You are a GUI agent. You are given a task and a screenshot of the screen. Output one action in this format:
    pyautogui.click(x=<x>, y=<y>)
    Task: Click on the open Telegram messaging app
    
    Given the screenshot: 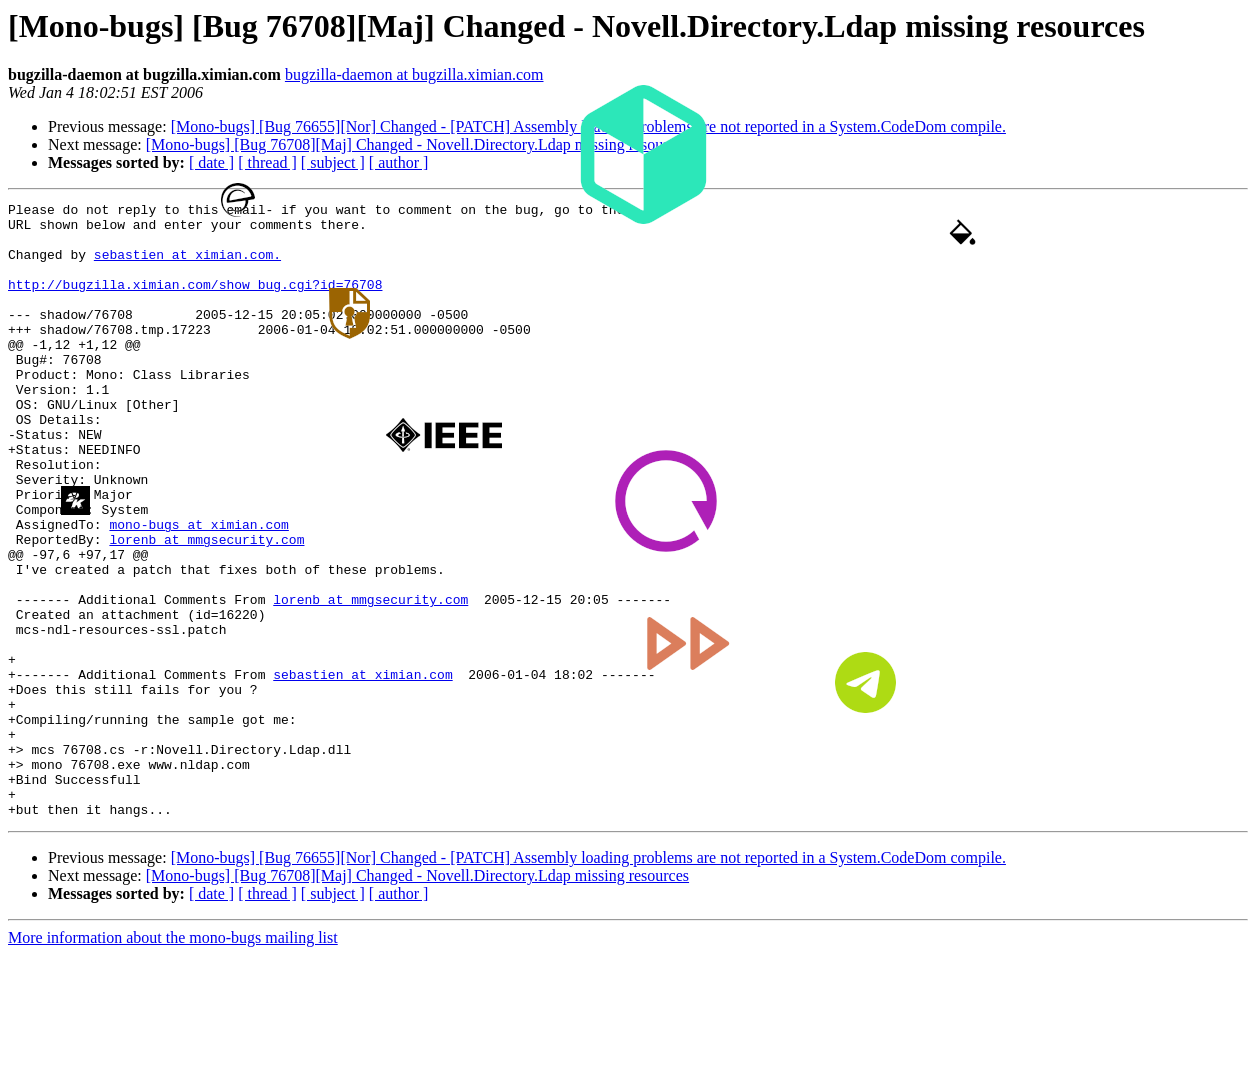 What is the action you would take?
    pyautogui.click(x=865, y=682)
    